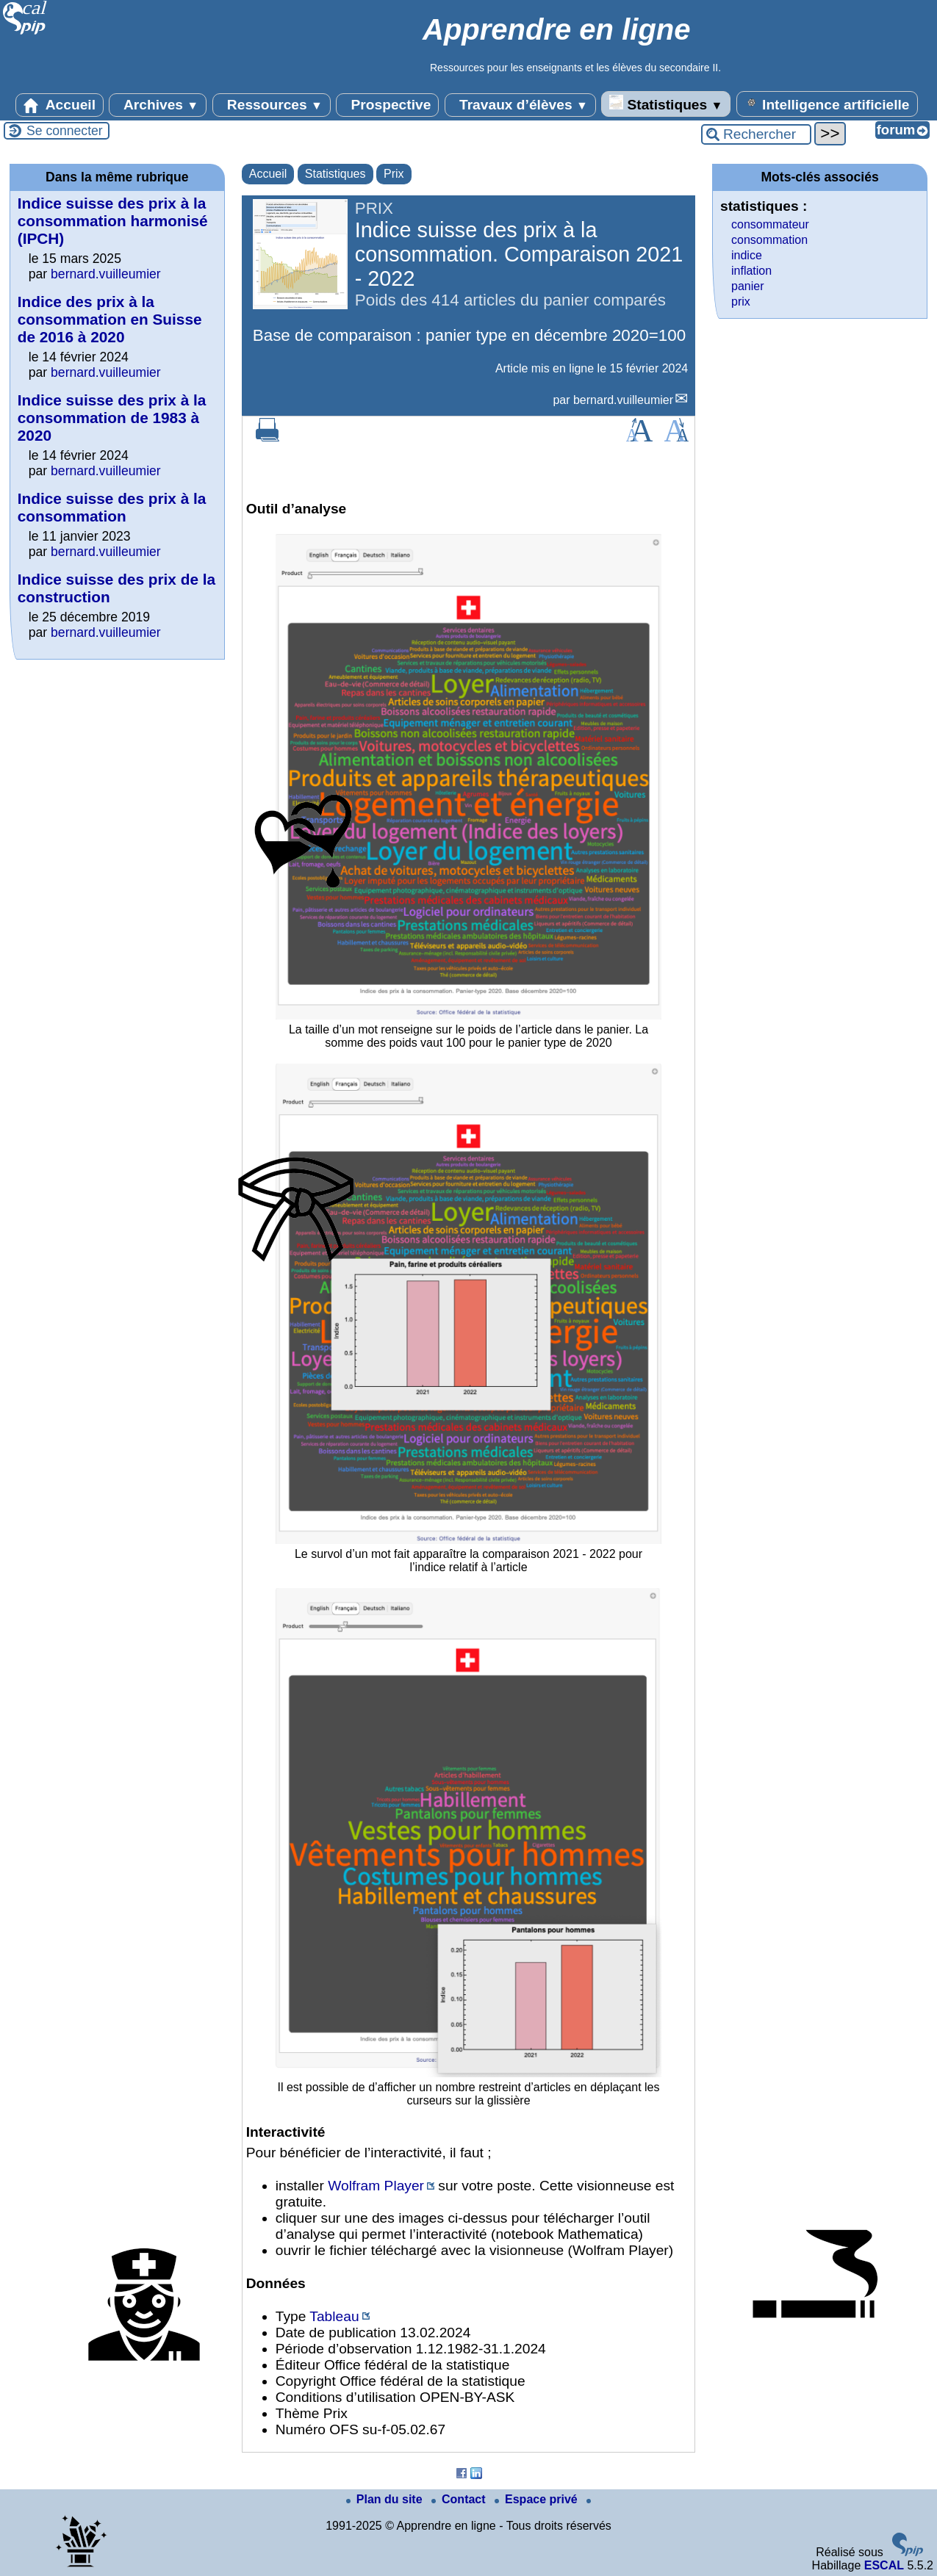 Image resolution: width=937 pixels, height=2576 pixels. Describe the element at coordinates (296, 1205) in the screenshot. I see `indicates martial arts or karate-related content` at that location.